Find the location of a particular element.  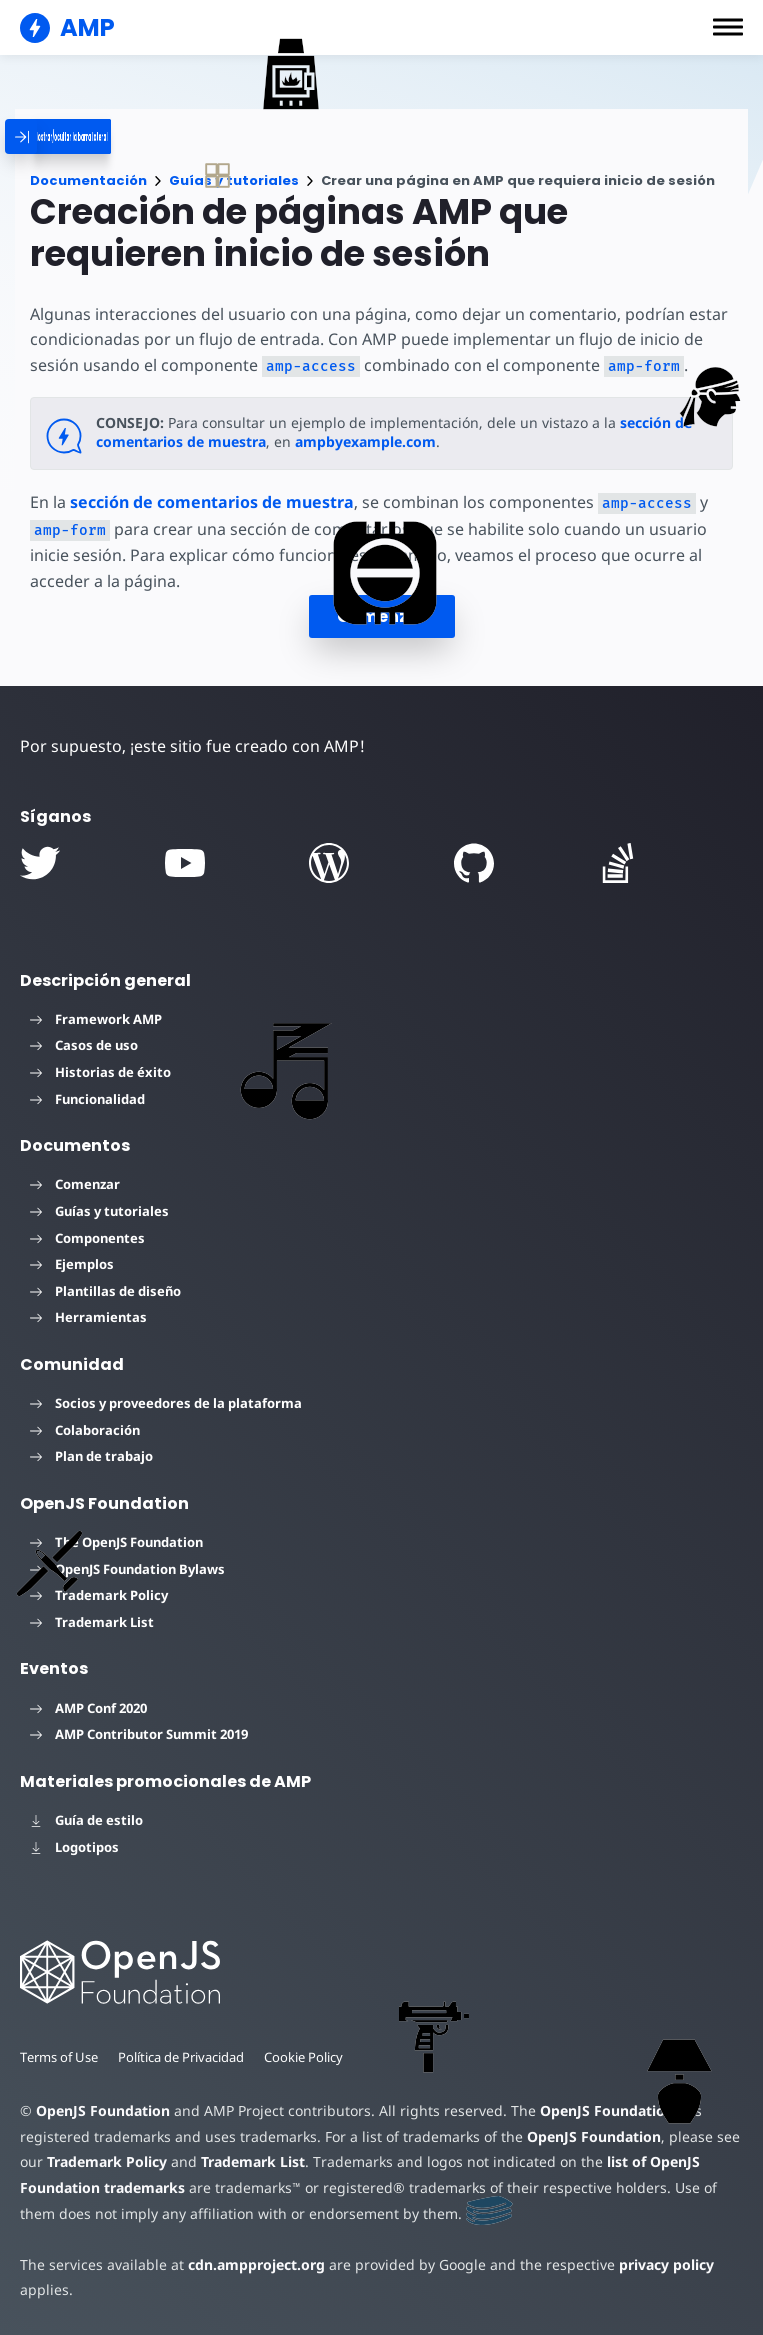

place a brick or building block is located at coordinates (217, 175).